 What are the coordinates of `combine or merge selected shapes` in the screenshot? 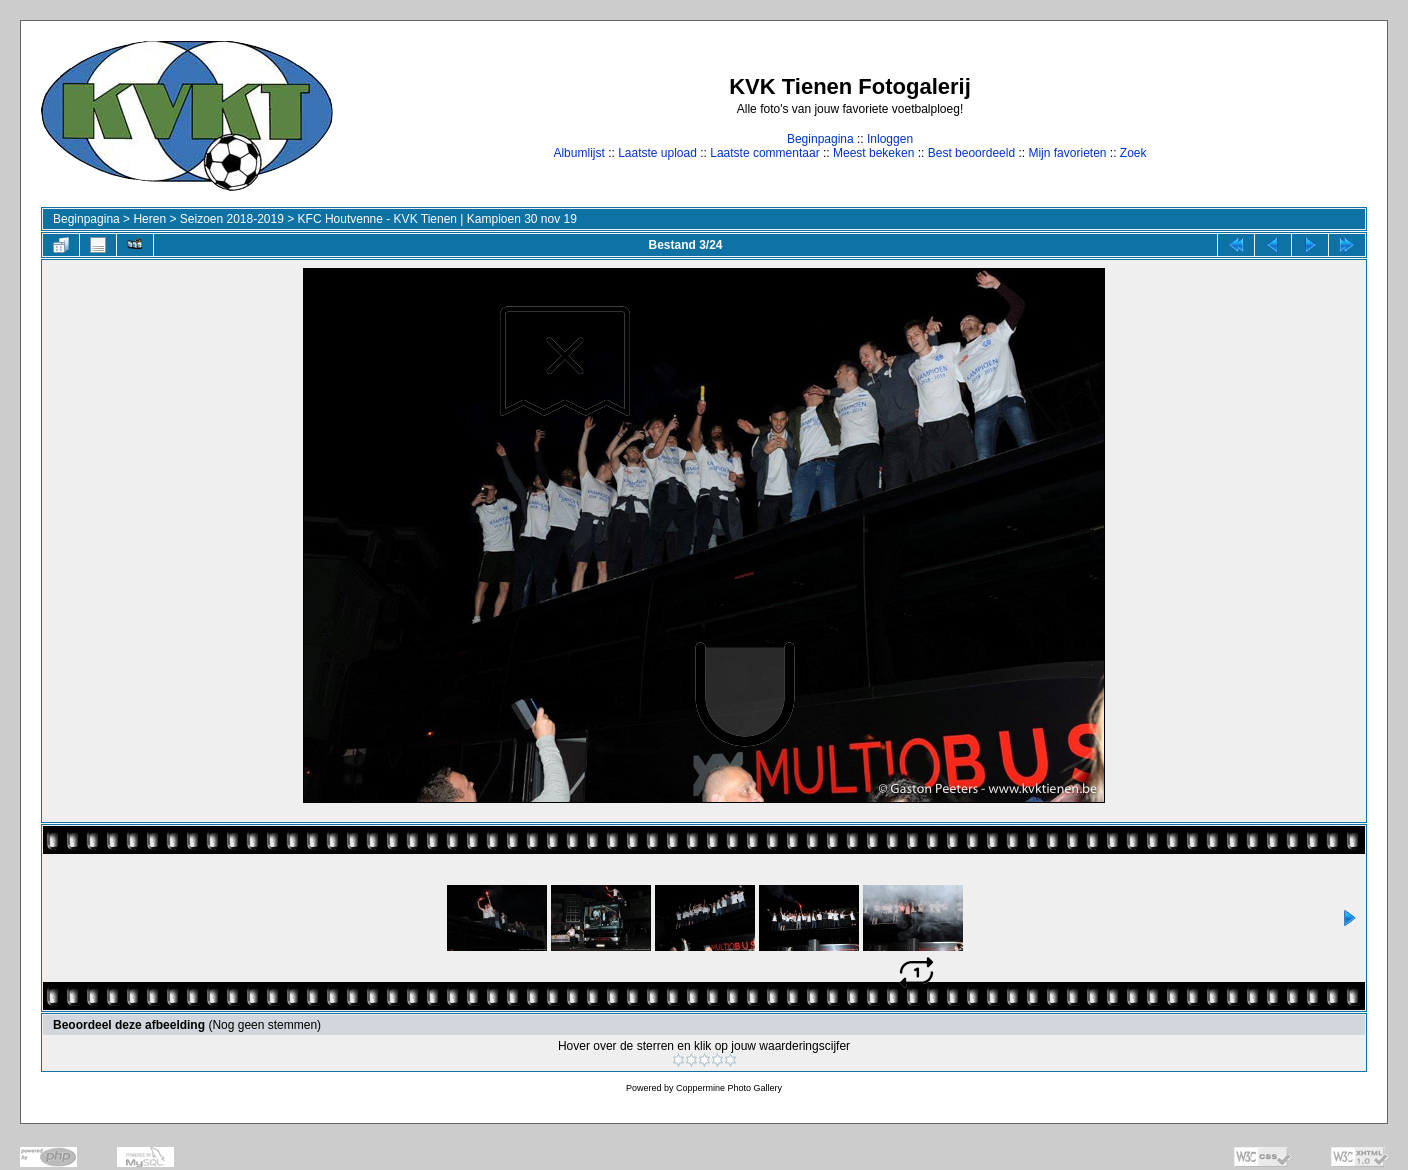 It's located at (745, 687).